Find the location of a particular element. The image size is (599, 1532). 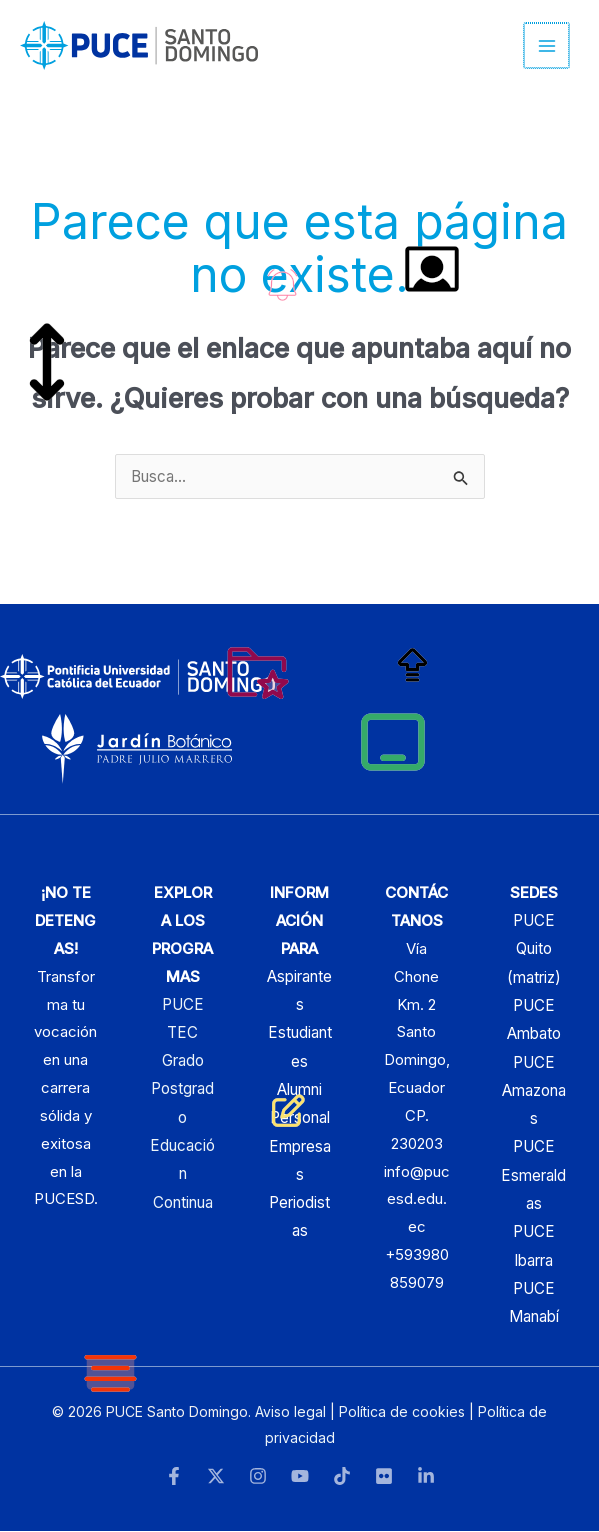

switch to landscape mode is located at coordinates (393, 742).